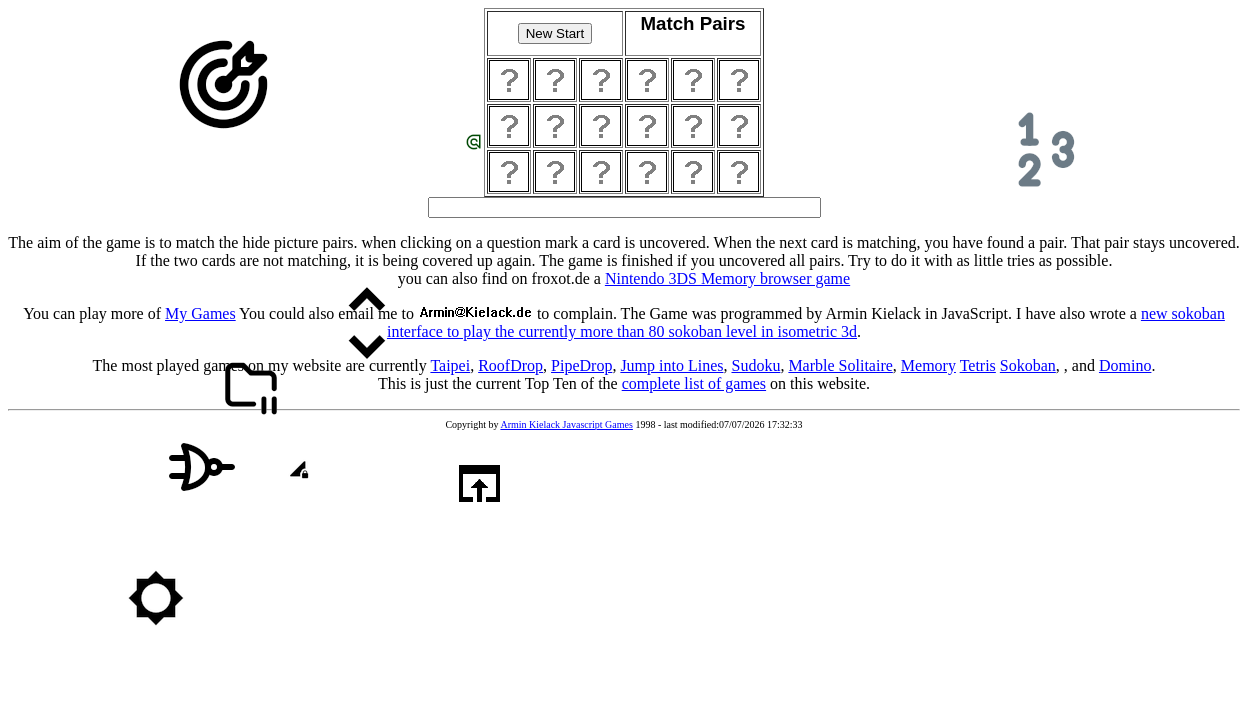  I want to click on expand to show more content, so click(367, 323).